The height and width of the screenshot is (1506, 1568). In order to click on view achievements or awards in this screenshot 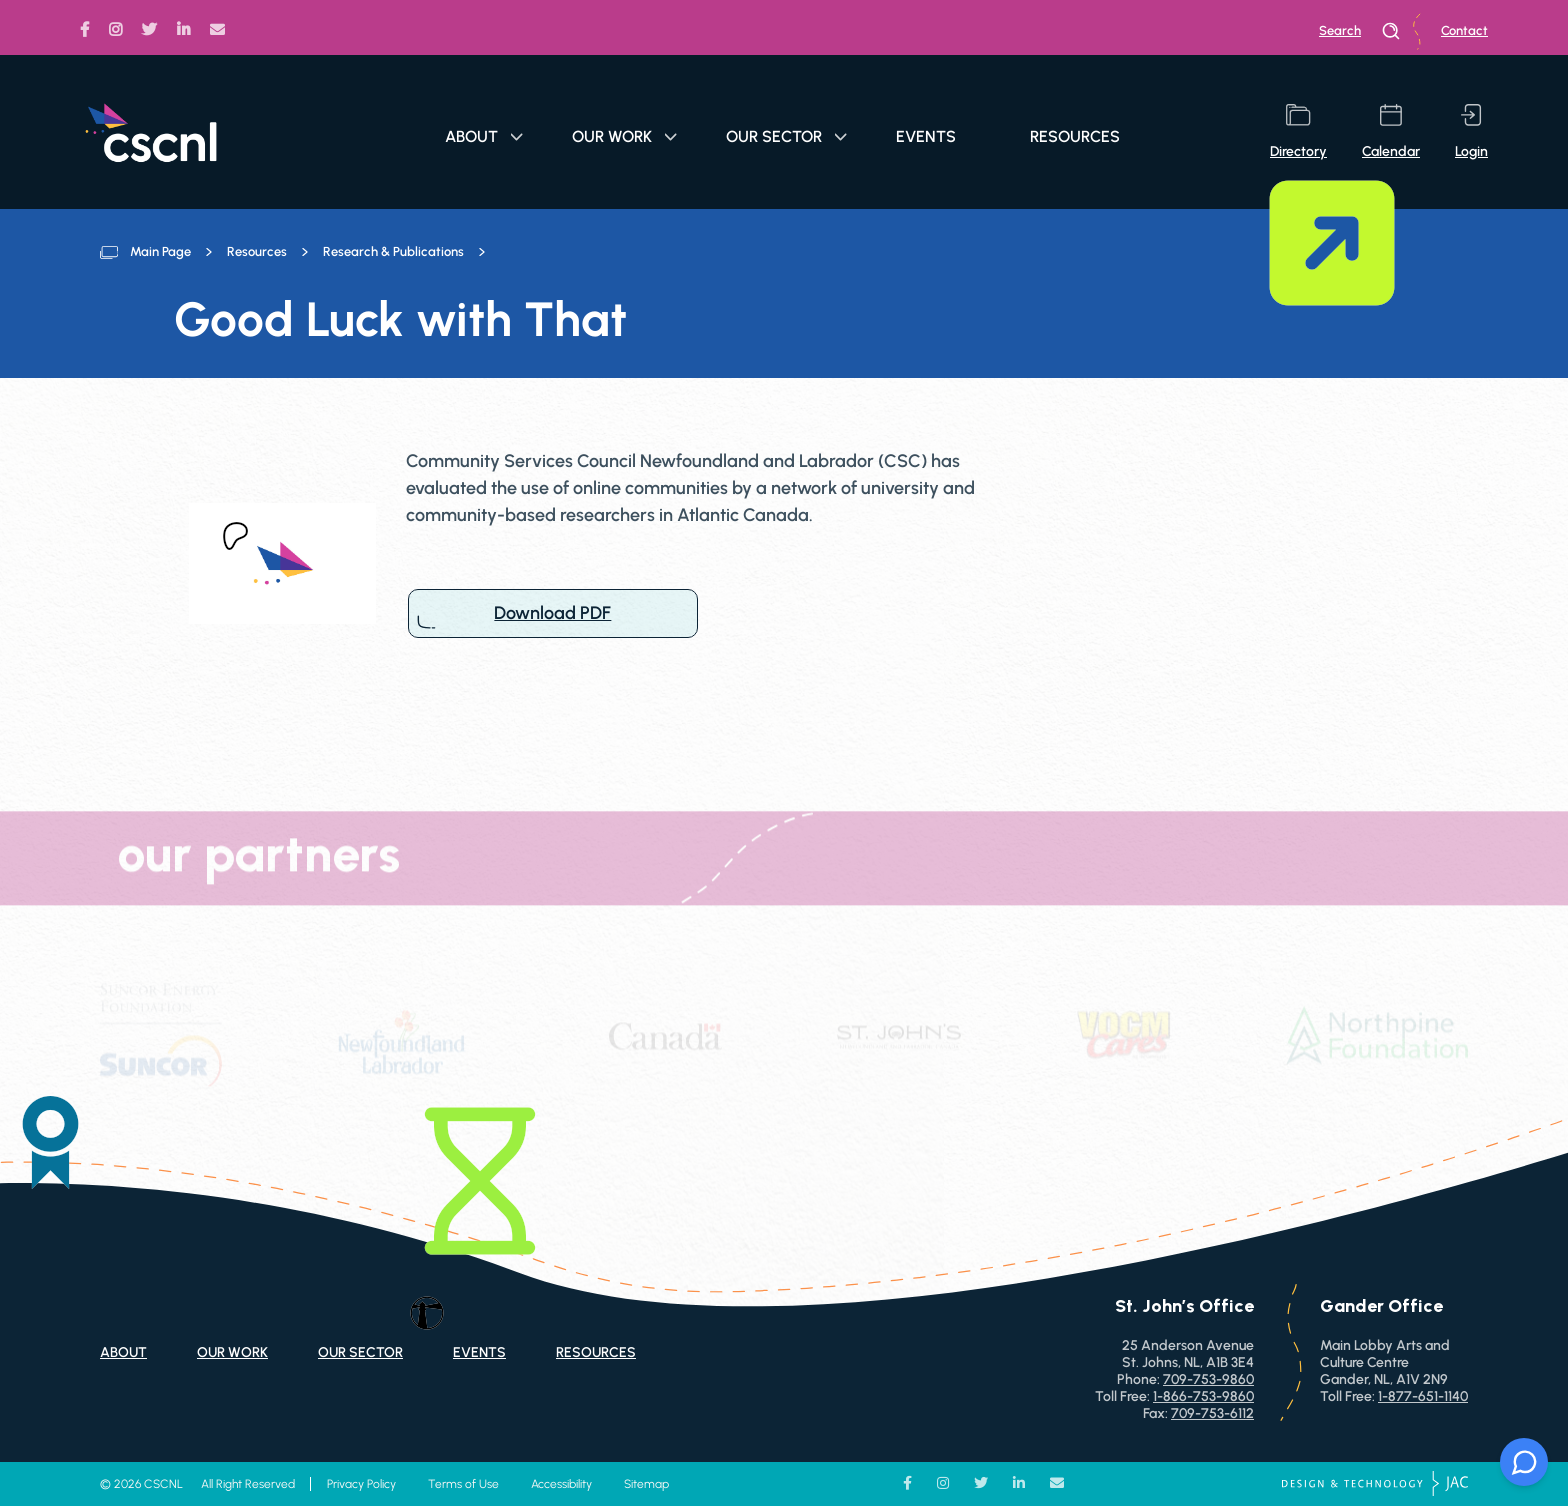, I will do `click(50, 1142)`.